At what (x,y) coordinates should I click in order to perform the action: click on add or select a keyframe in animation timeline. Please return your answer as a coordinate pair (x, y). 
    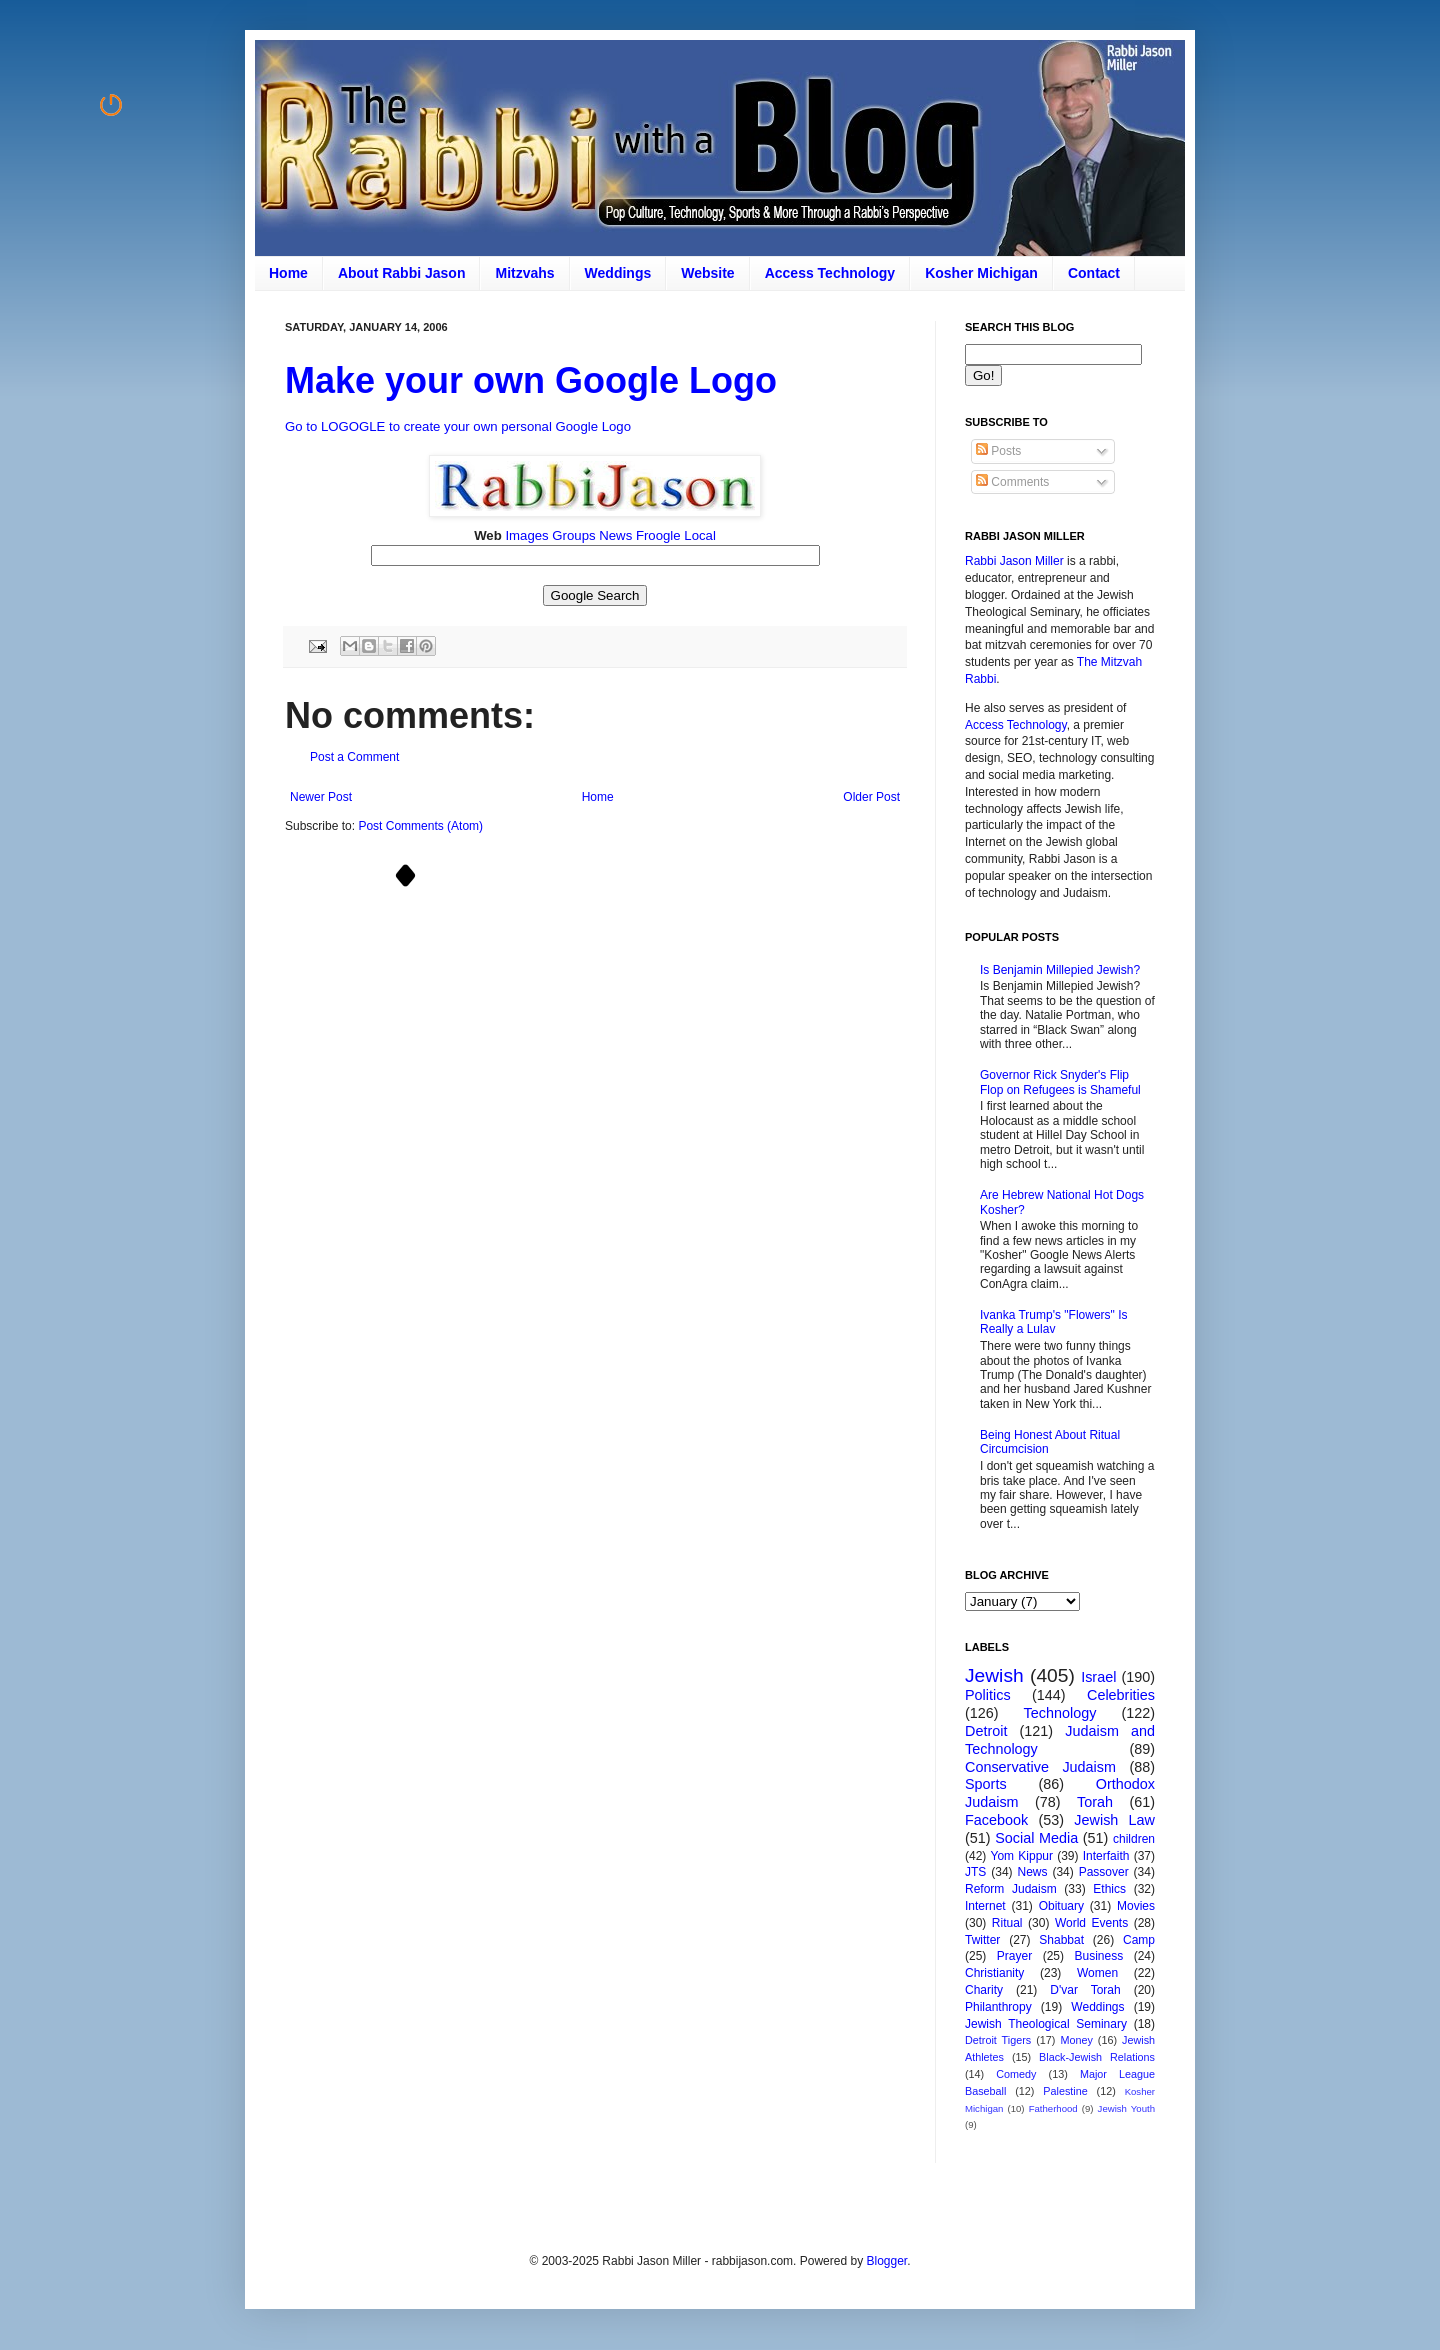
    Looking at the image, I should click on (405, 875).